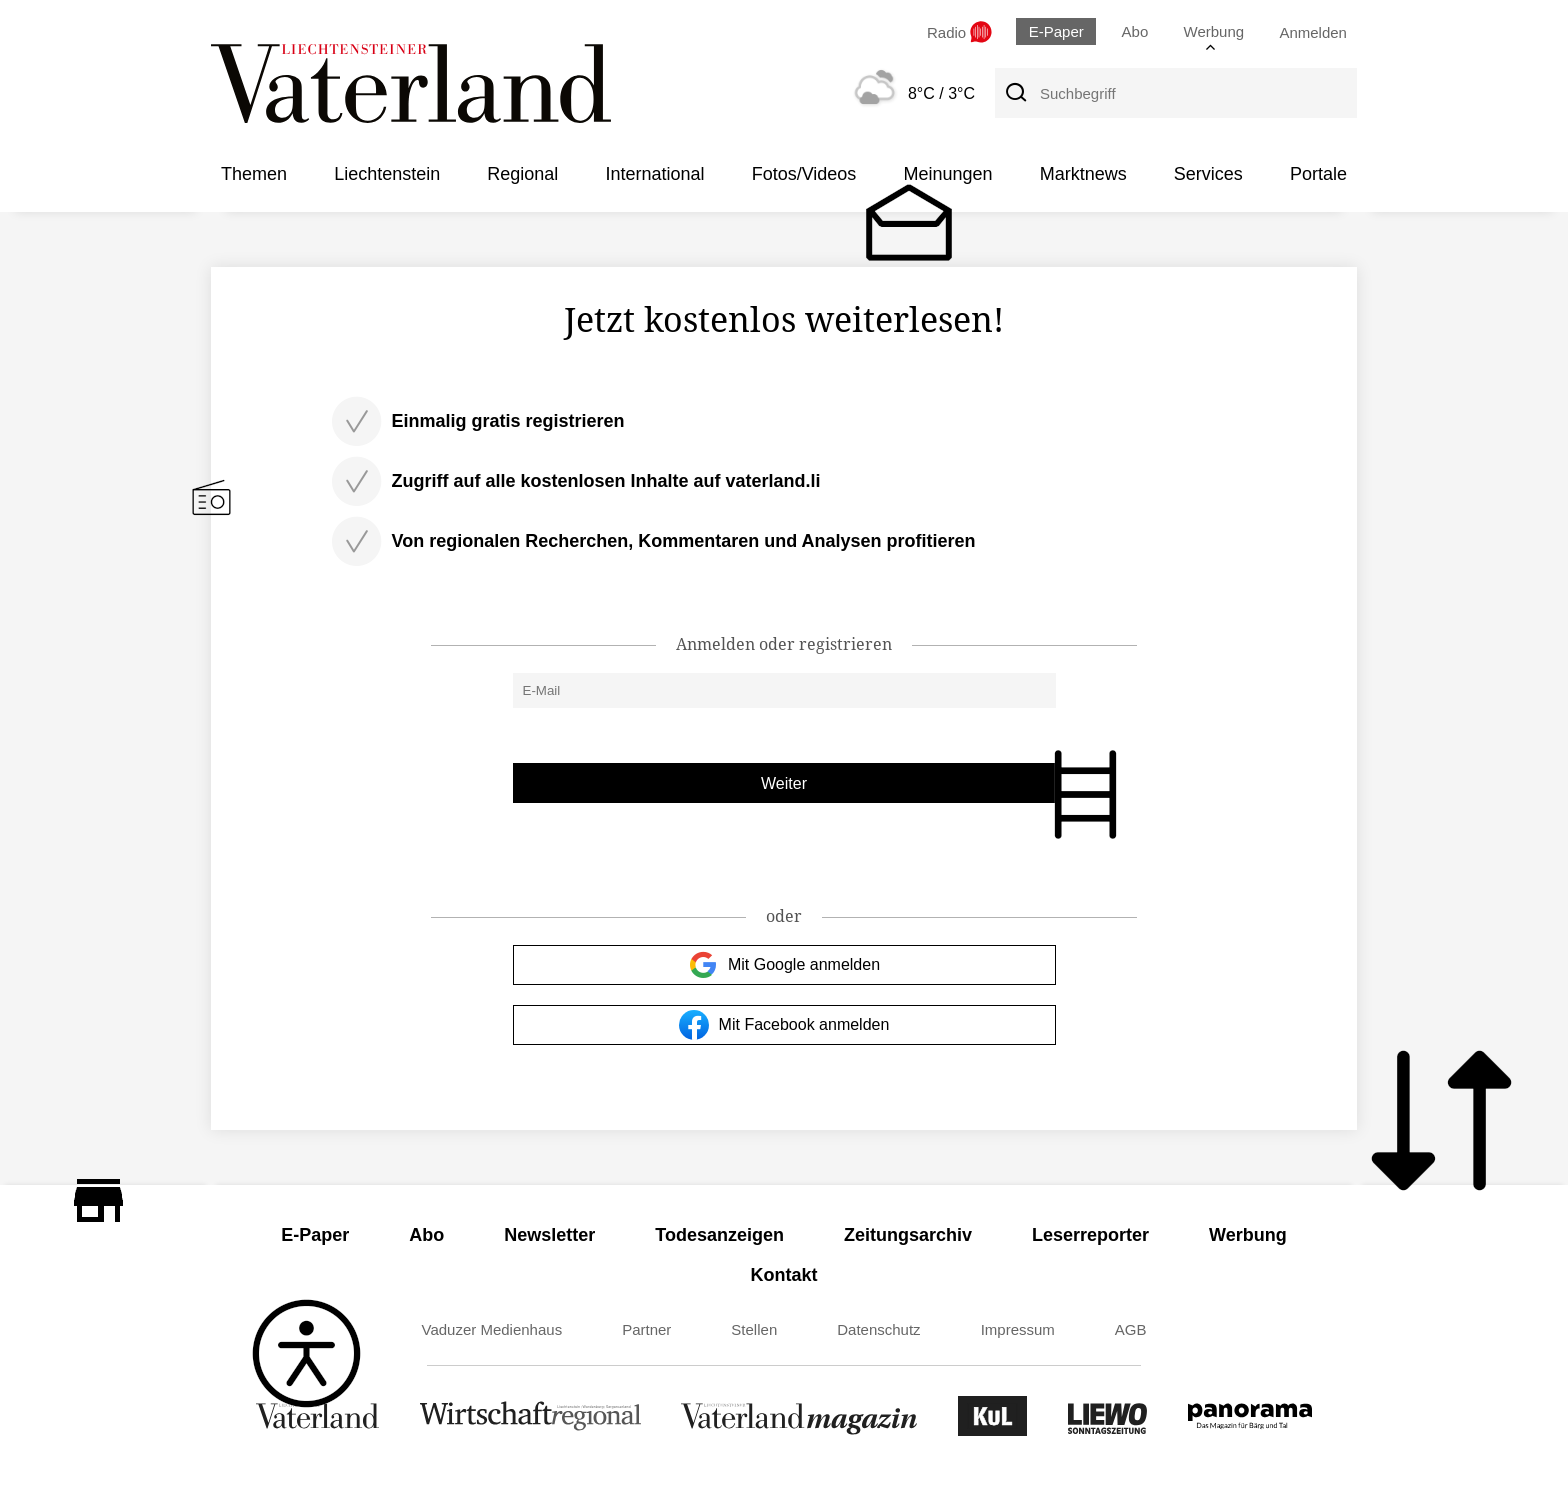 The width and height of the screenshot is (1568, 1498). Describe the element at coordinates (1441, 1120) in the screenshot. I see `sort items in ascending or descending order` at that location.